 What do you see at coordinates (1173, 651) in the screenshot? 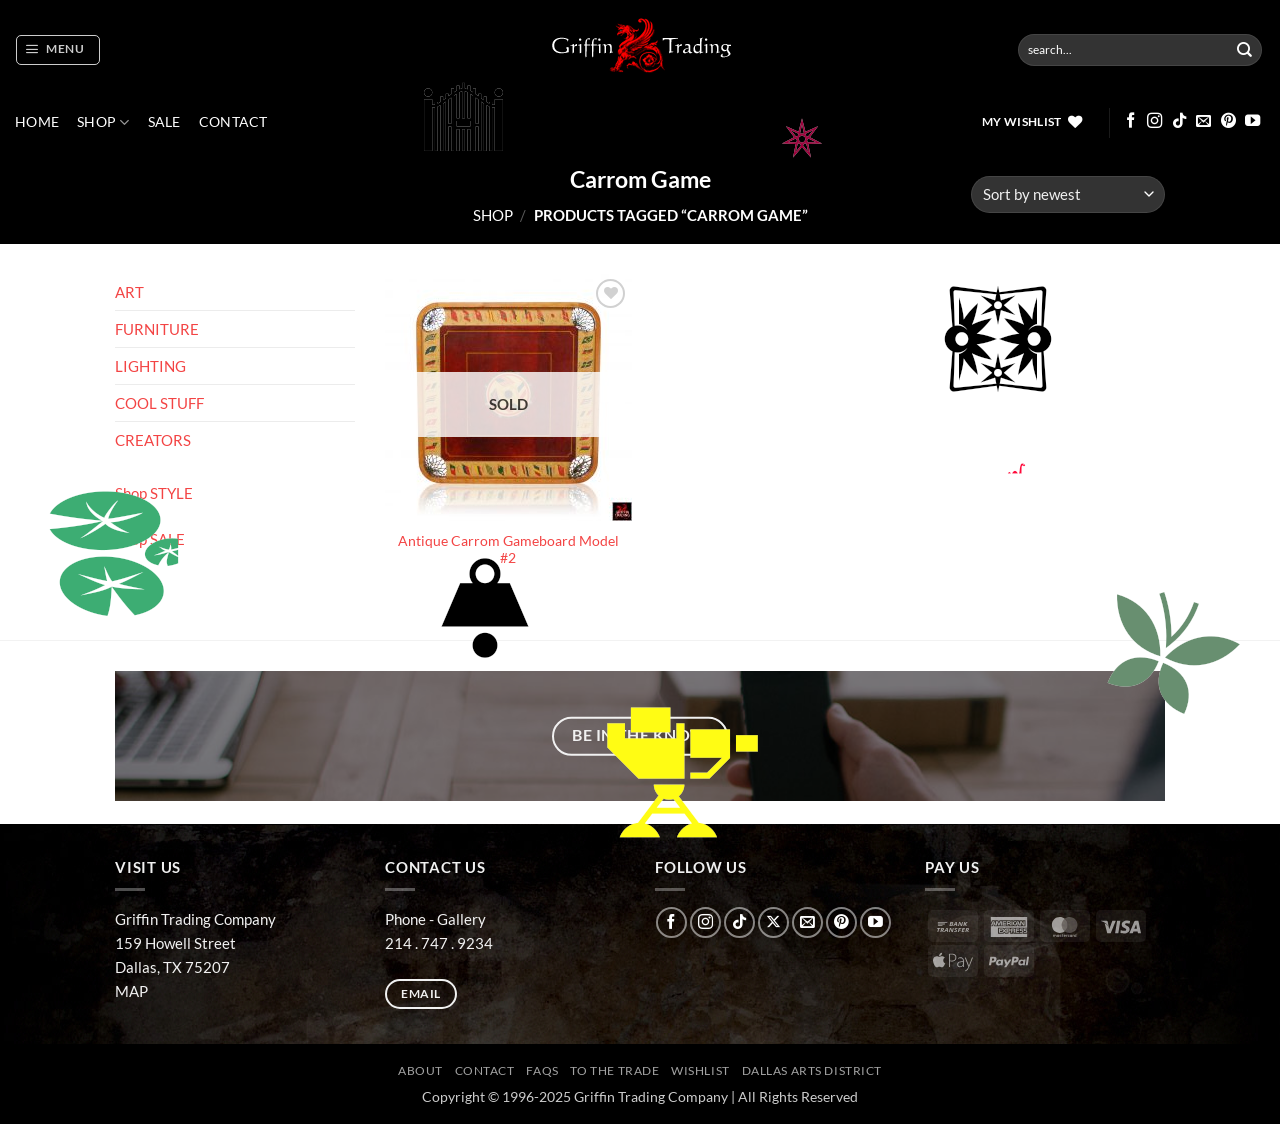
I see `nature or wildlife category indicator` at bounding box center [1173, 651].